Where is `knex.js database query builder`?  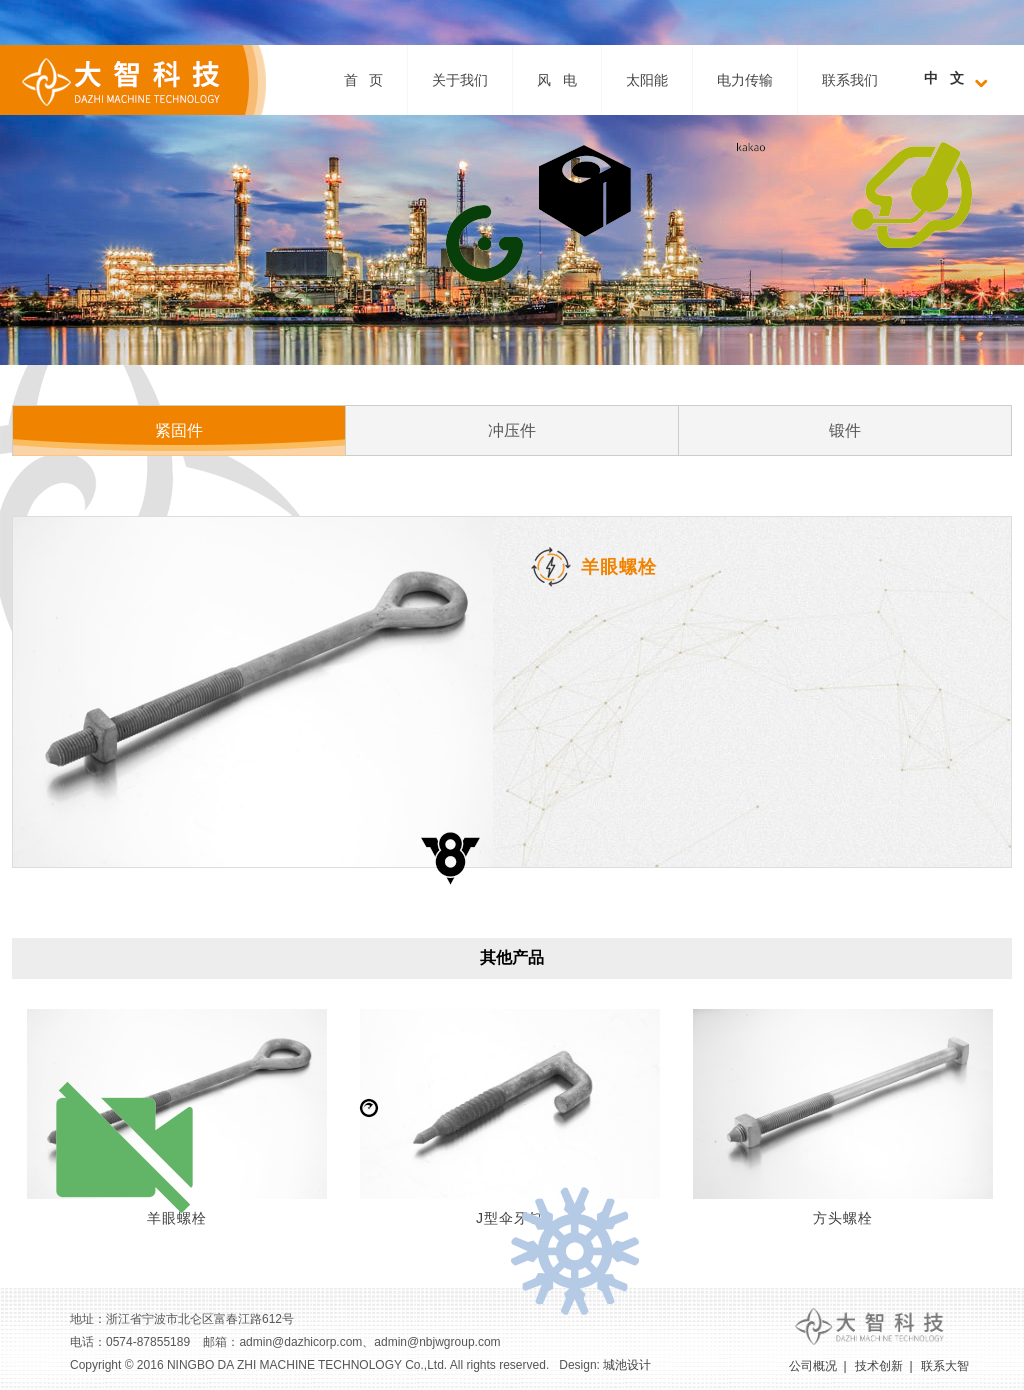
knex.js database query builder is located at coordinates (575, 1251).